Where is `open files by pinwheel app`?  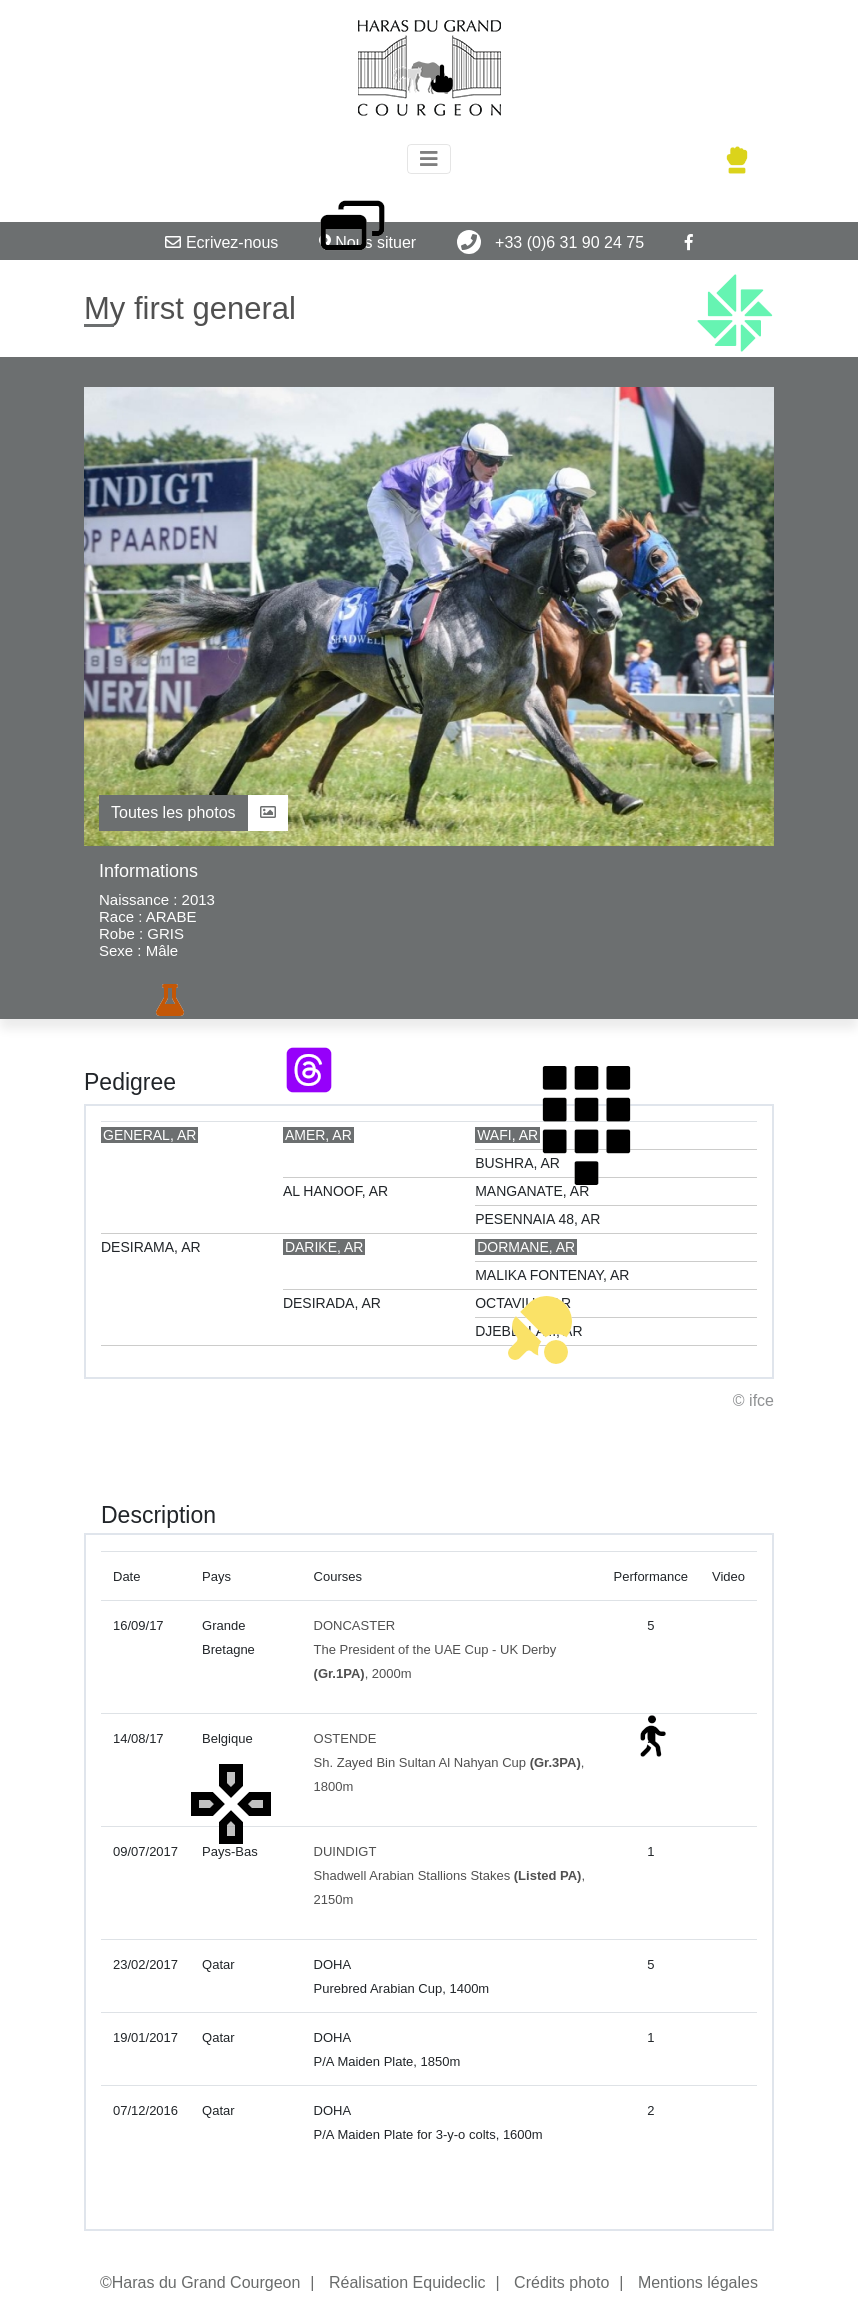
open files by pinwheel app is located at coordinates (735, 313).